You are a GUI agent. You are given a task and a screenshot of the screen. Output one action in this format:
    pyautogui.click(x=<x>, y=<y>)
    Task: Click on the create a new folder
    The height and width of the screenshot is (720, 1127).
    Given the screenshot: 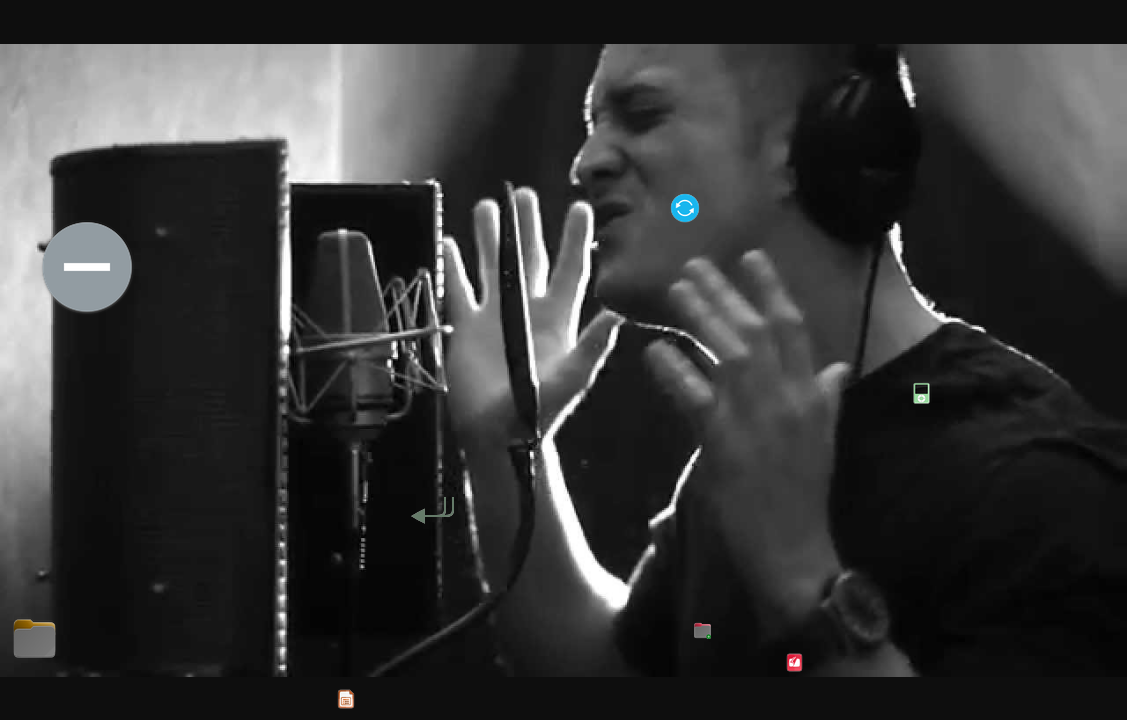 What is the action you would take?
    pyautogui.click(x=702, y=630)
    